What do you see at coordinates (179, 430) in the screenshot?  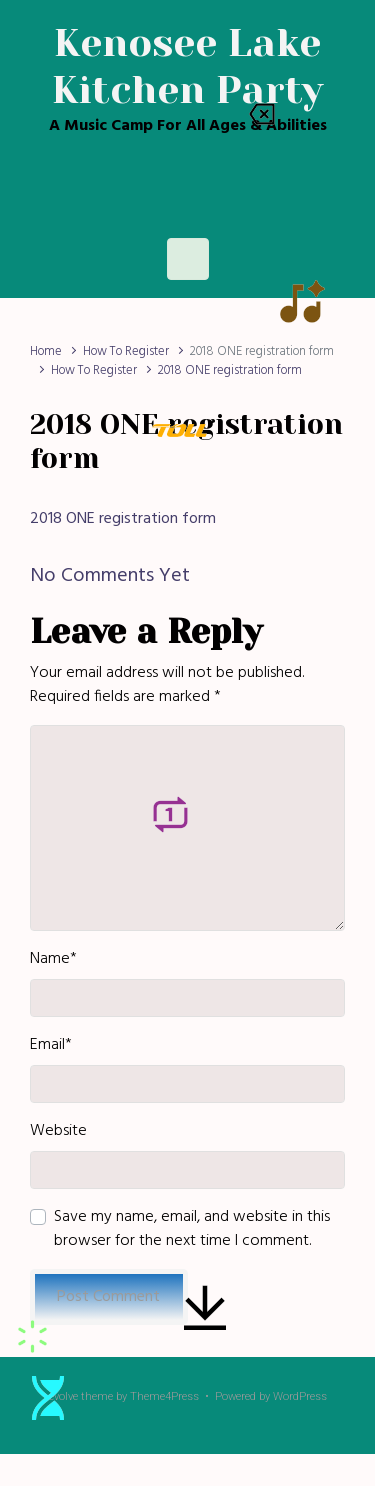 I see `toll group logistics company logo` at bounding box center [179, 430].